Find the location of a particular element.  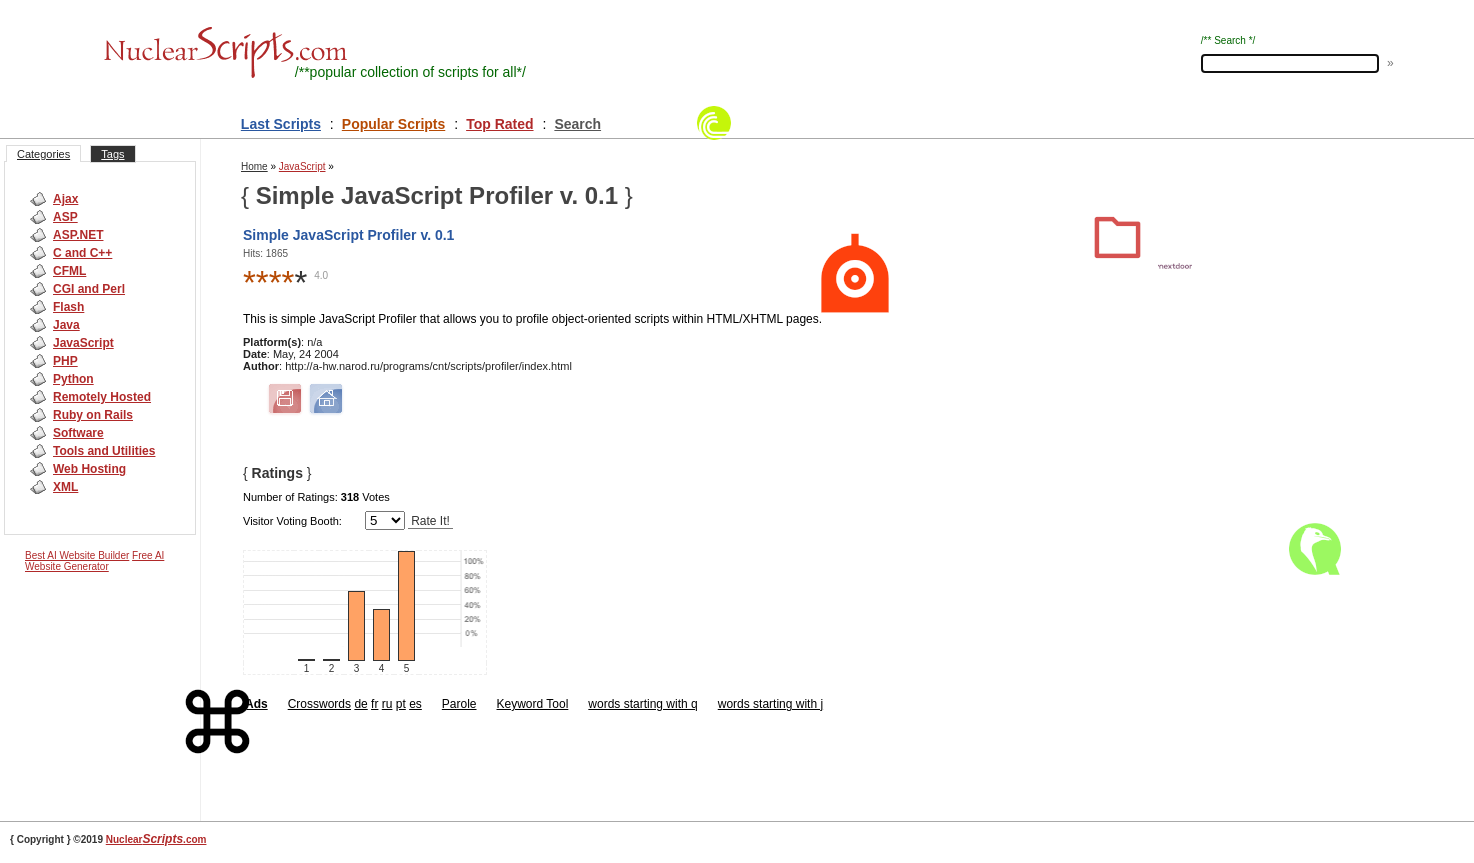

command key symbol for keyboard shortcuts is located at coordinates (217, 721).